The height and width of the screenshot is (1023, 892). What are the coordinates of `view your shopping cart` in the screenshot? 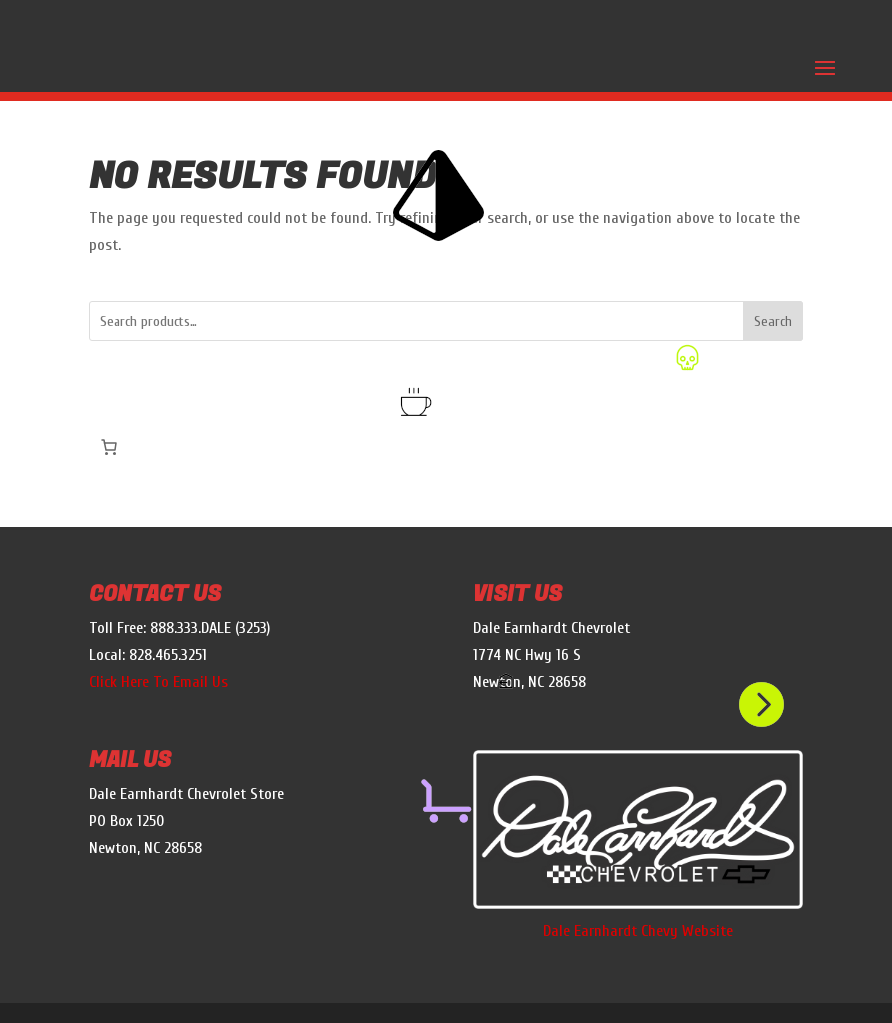 It's located at (445, 798).